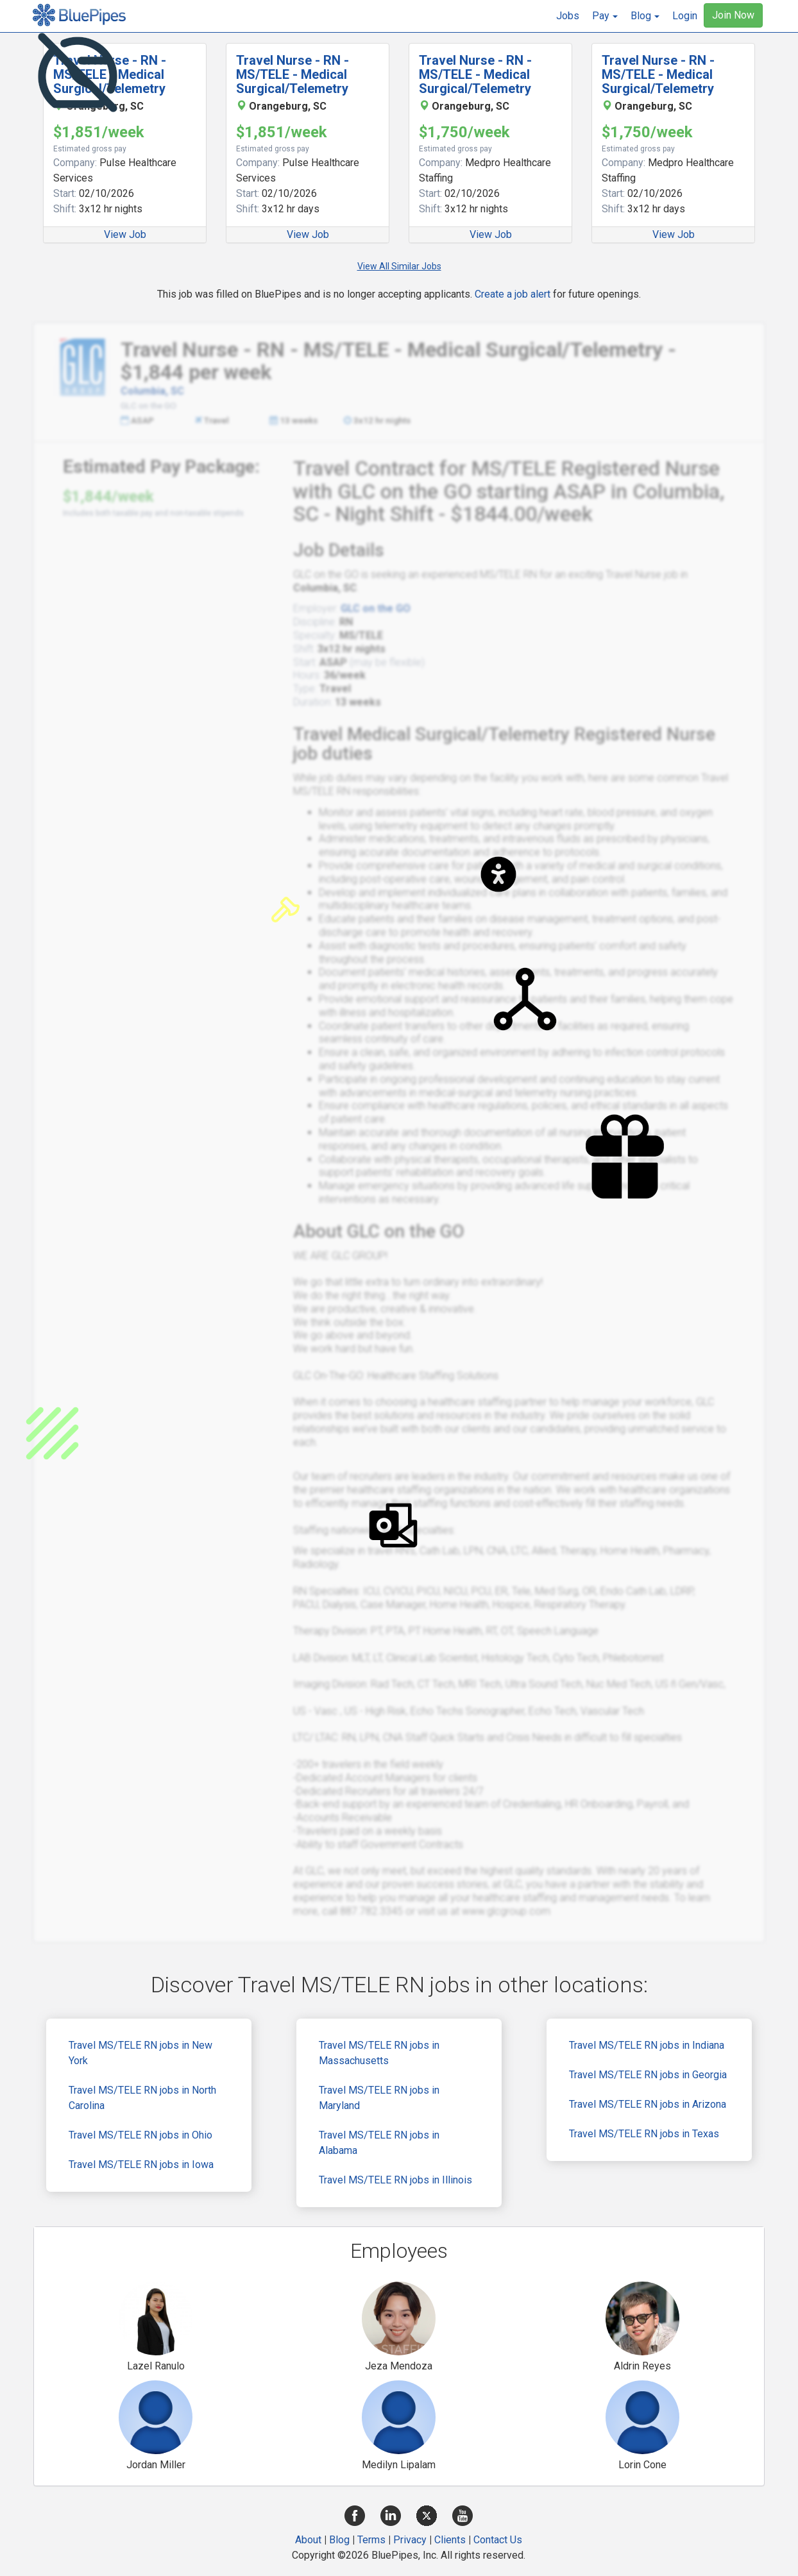  What do you see at coordinates (625, 1157) in the screenshot?
I see `view or redeem a gift` at bounding box center [625, 1157].